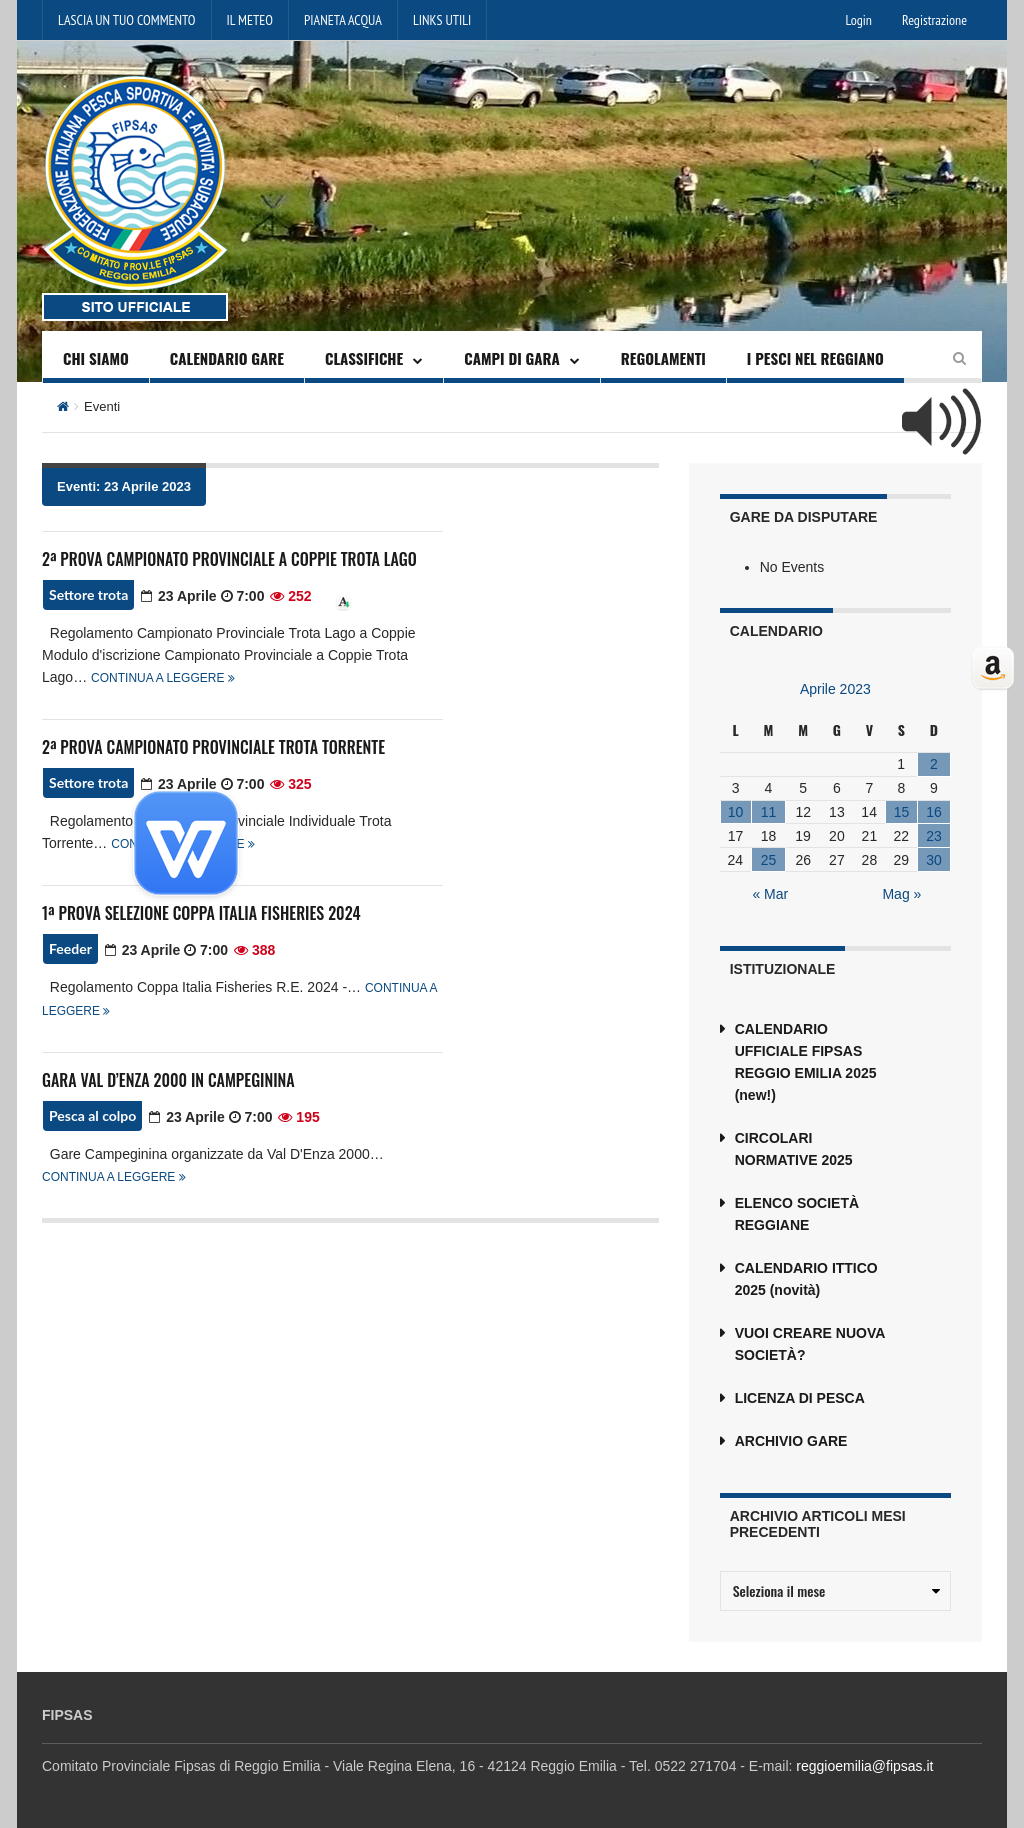 The image size is (1024, 1828). I want to click on download and install new fonts, so click(343, 602).